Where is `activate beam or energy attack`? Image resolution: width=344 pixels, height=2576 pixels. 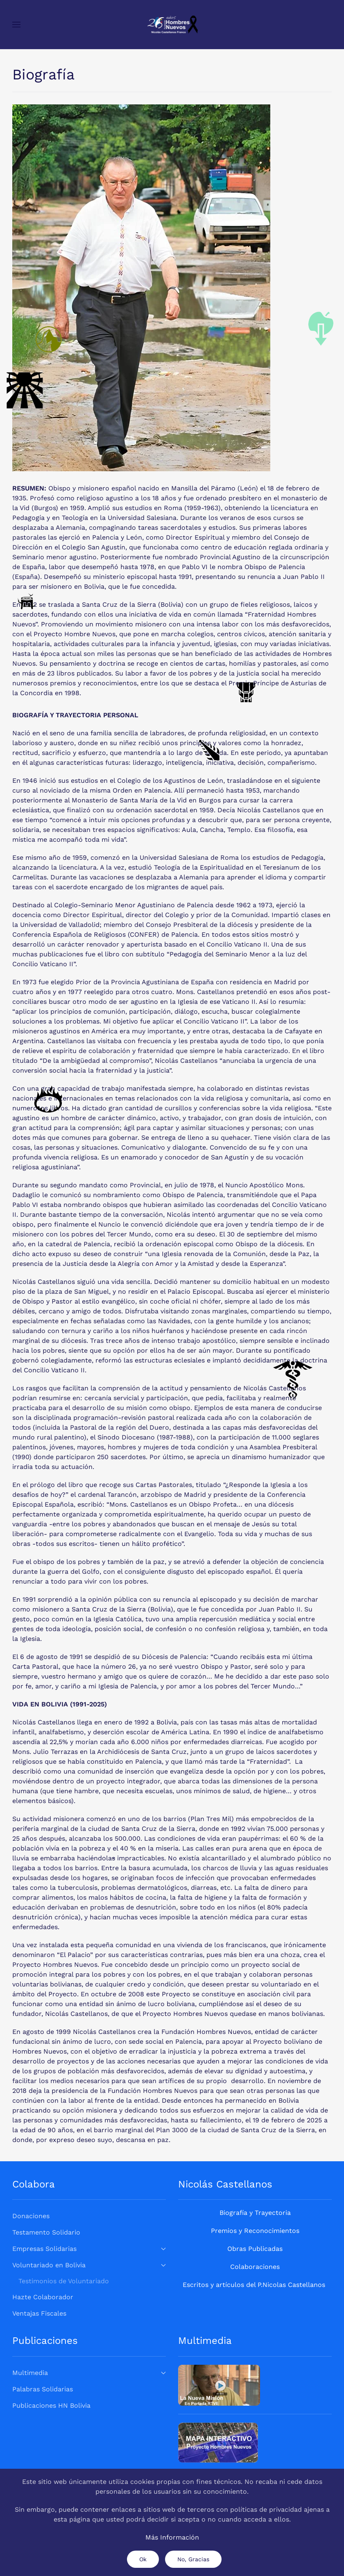
activate beam or energy attack is located at coordinates (209, 750).